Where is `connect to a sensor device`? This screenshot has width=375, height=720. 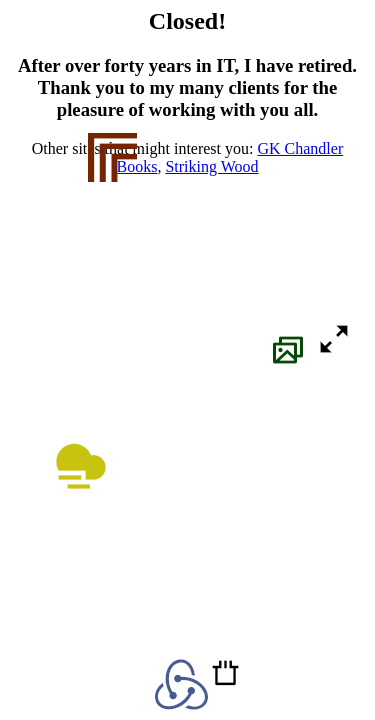
connect to a sensor device is located at coordinates (225, 673).